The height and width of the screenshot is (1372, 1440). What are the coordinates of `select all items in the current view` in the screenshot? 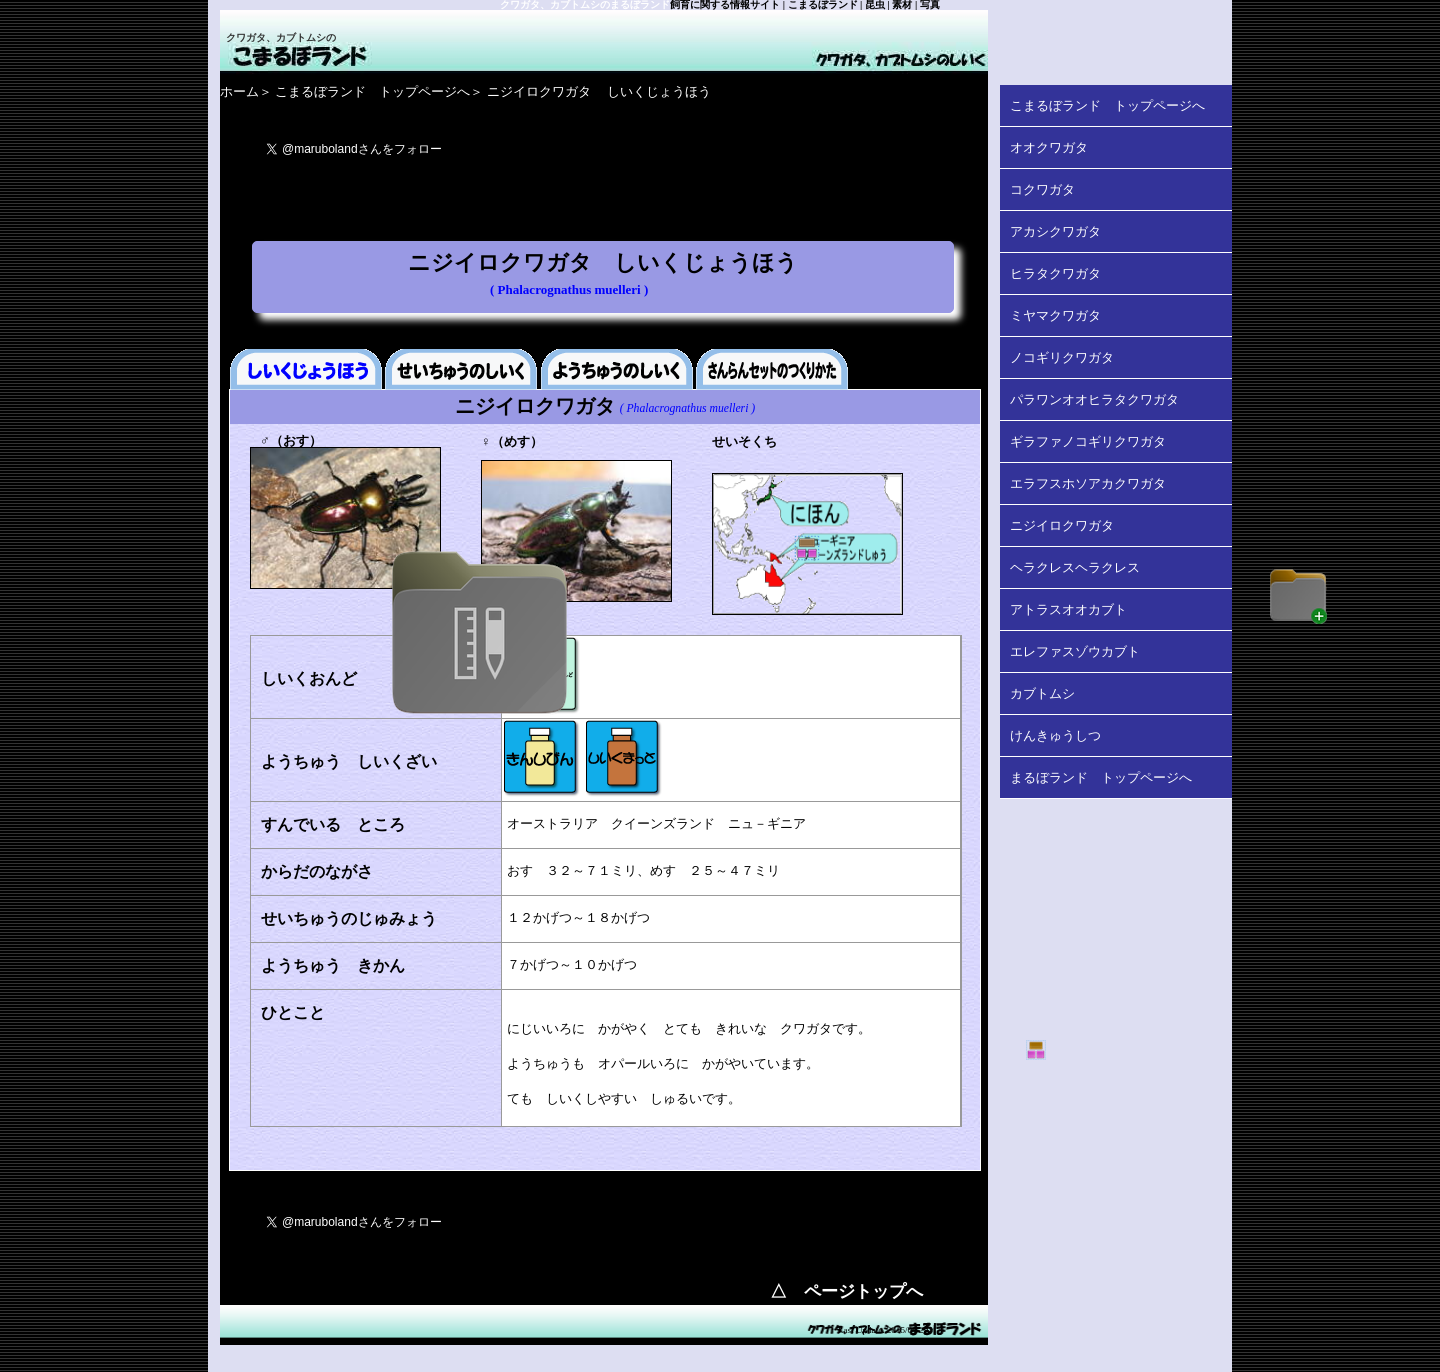 It's located at (1036, 1050).